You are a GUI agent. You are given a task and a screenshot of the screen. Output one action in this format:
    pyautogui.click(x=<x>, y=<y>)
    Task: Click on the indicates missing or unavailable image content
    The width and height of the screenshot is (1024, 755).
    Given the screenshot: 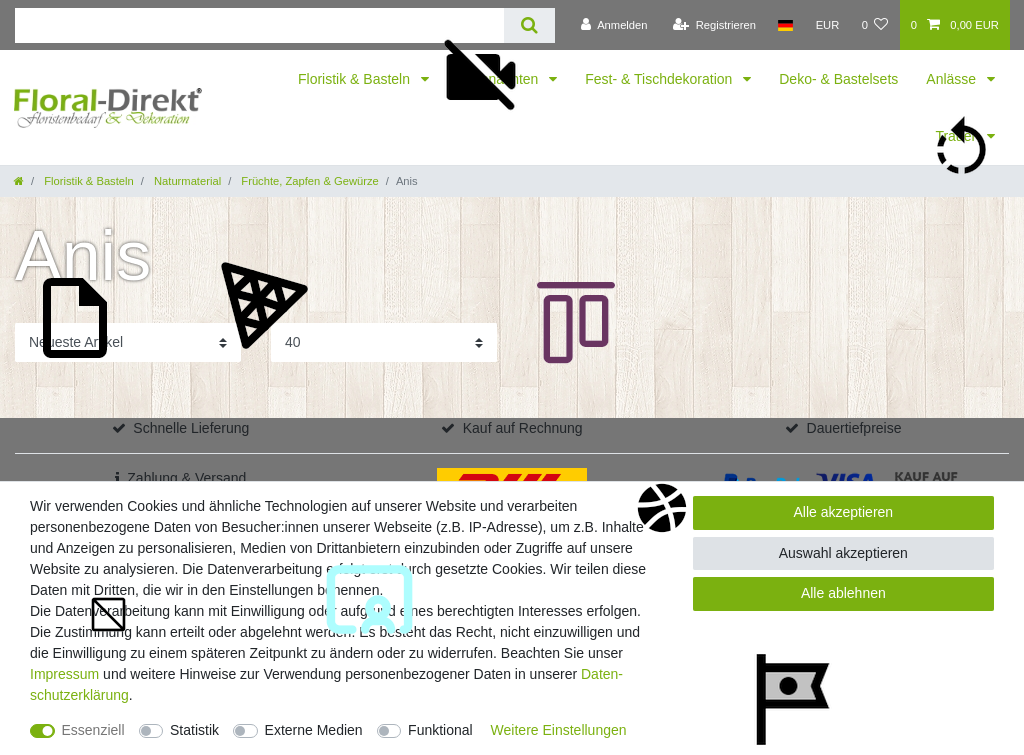 What is the action you would take?
    pyautogui.click(x=108, y=614)
    